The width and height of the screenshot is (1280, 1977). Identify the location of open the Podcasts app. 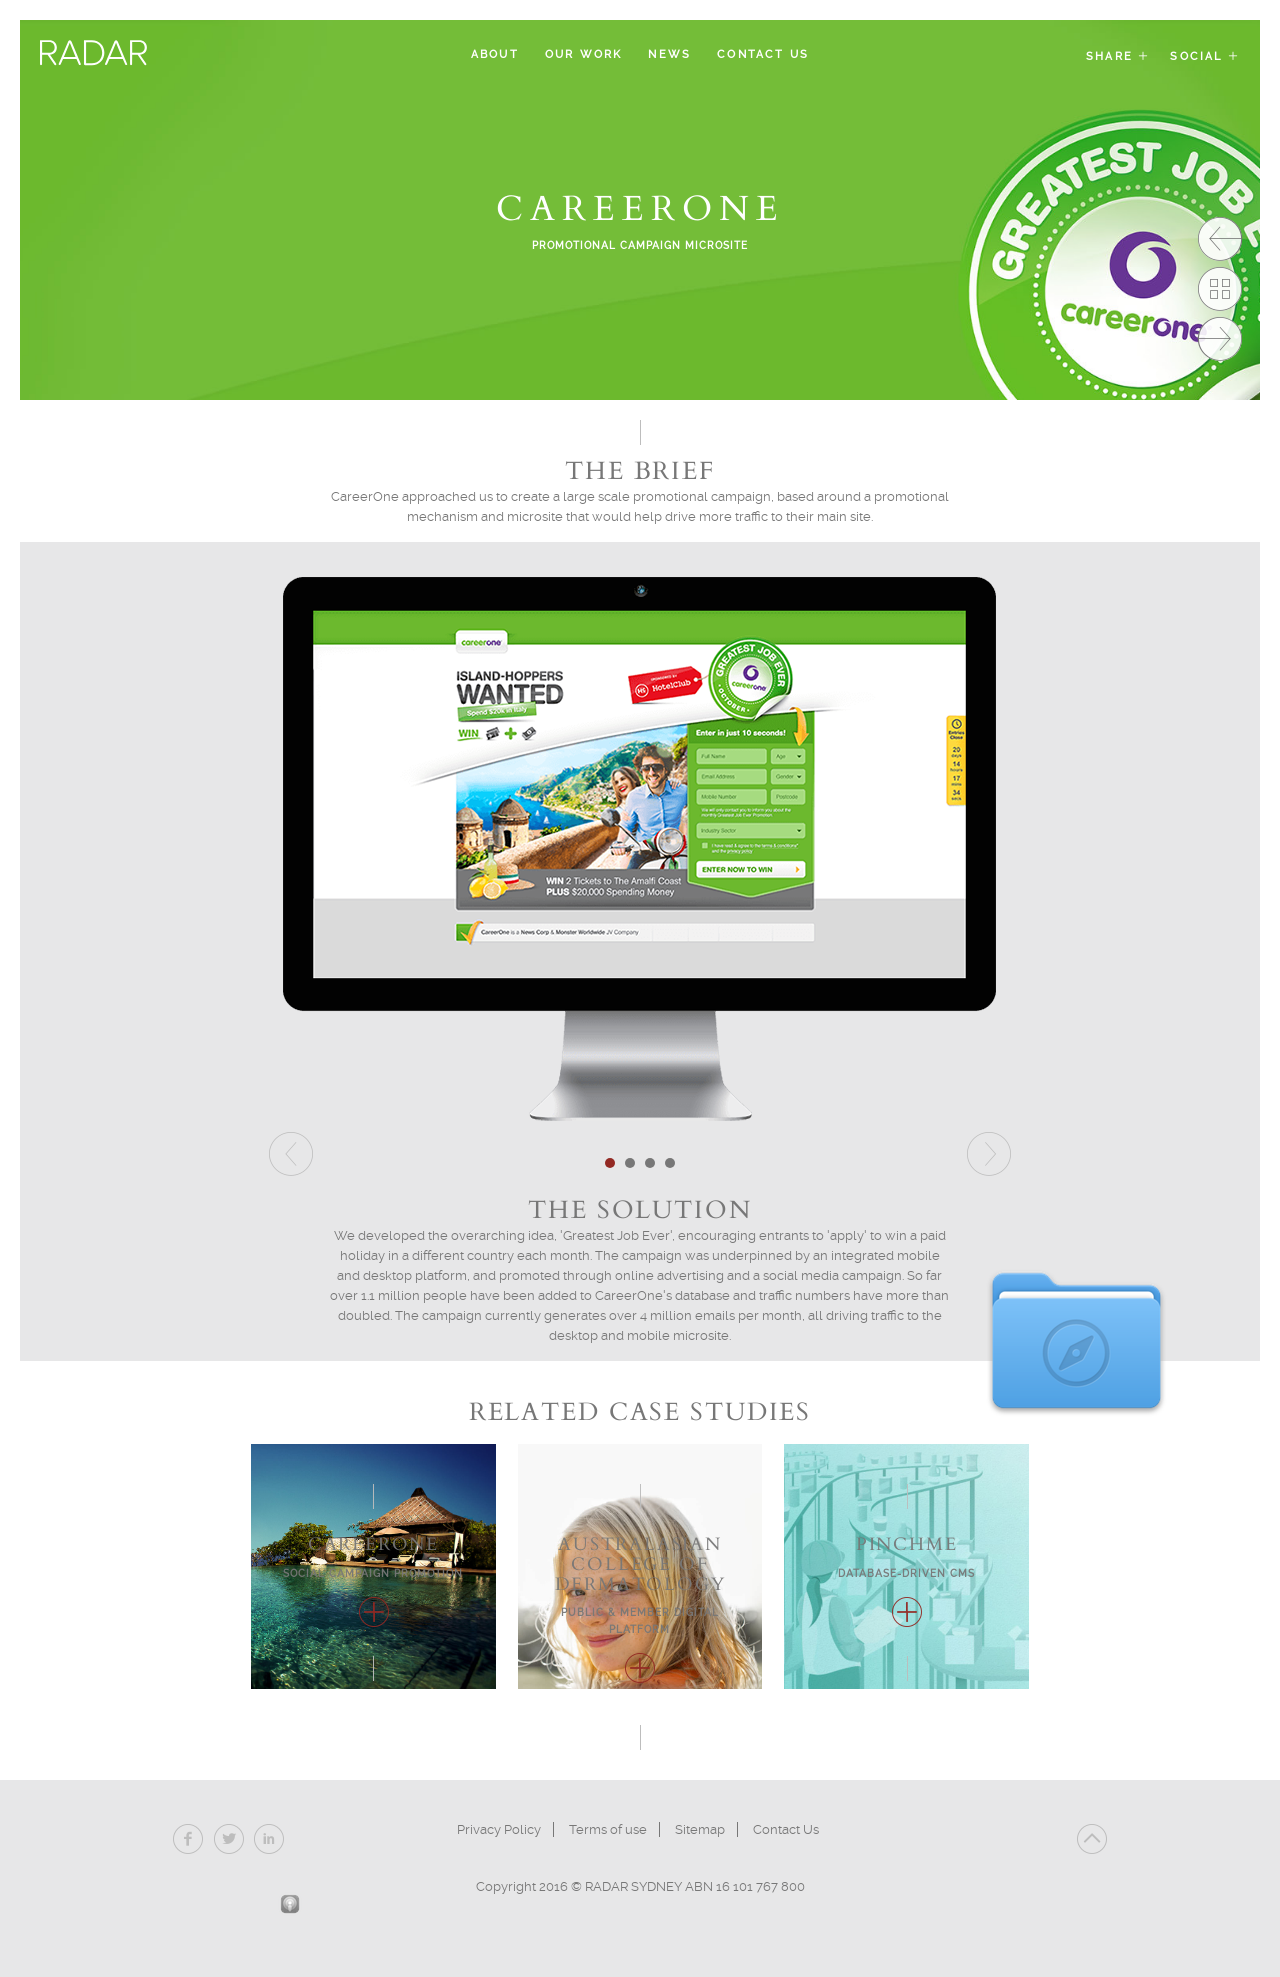
(290, 1904).